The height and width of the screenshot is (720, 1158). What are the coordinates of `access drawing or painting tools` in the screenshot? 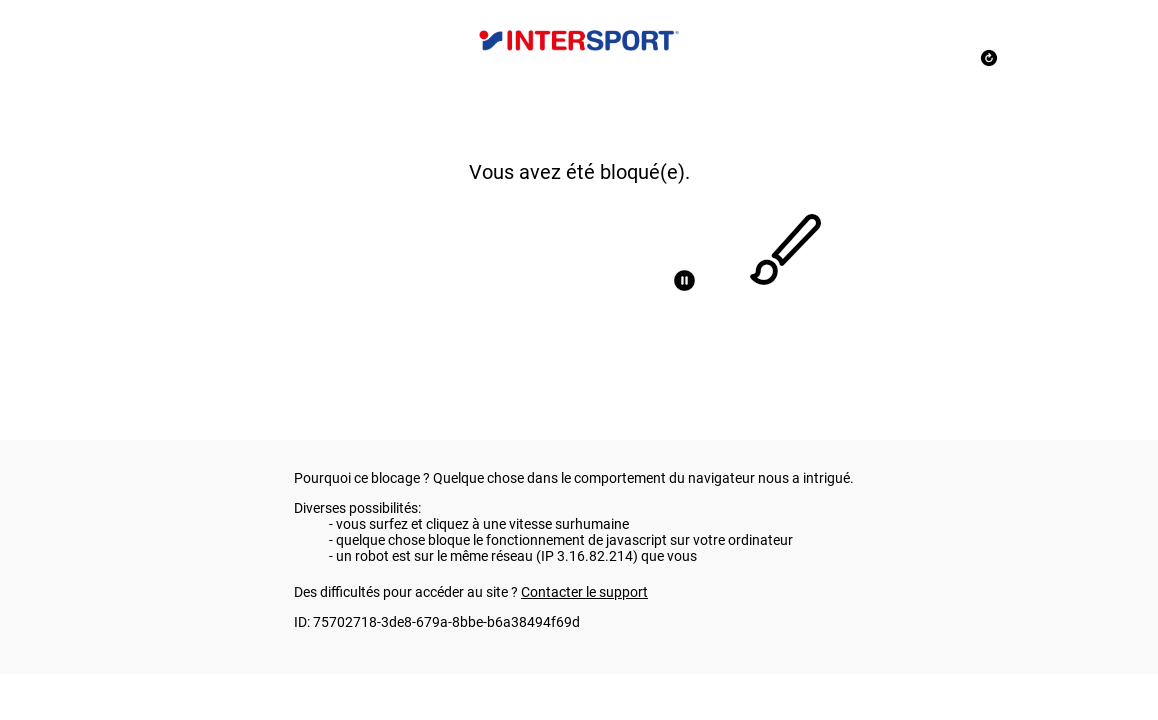 It's located at (785, 249).